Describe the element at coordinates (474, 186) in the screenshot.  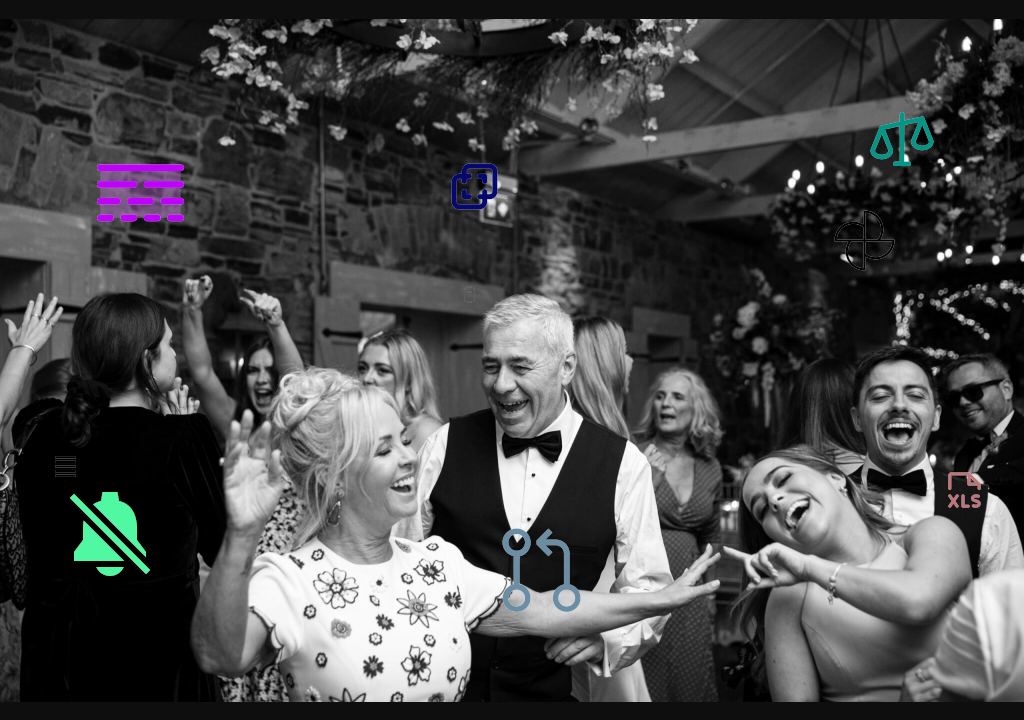
I see `apply layer difference blend mode` at that location.